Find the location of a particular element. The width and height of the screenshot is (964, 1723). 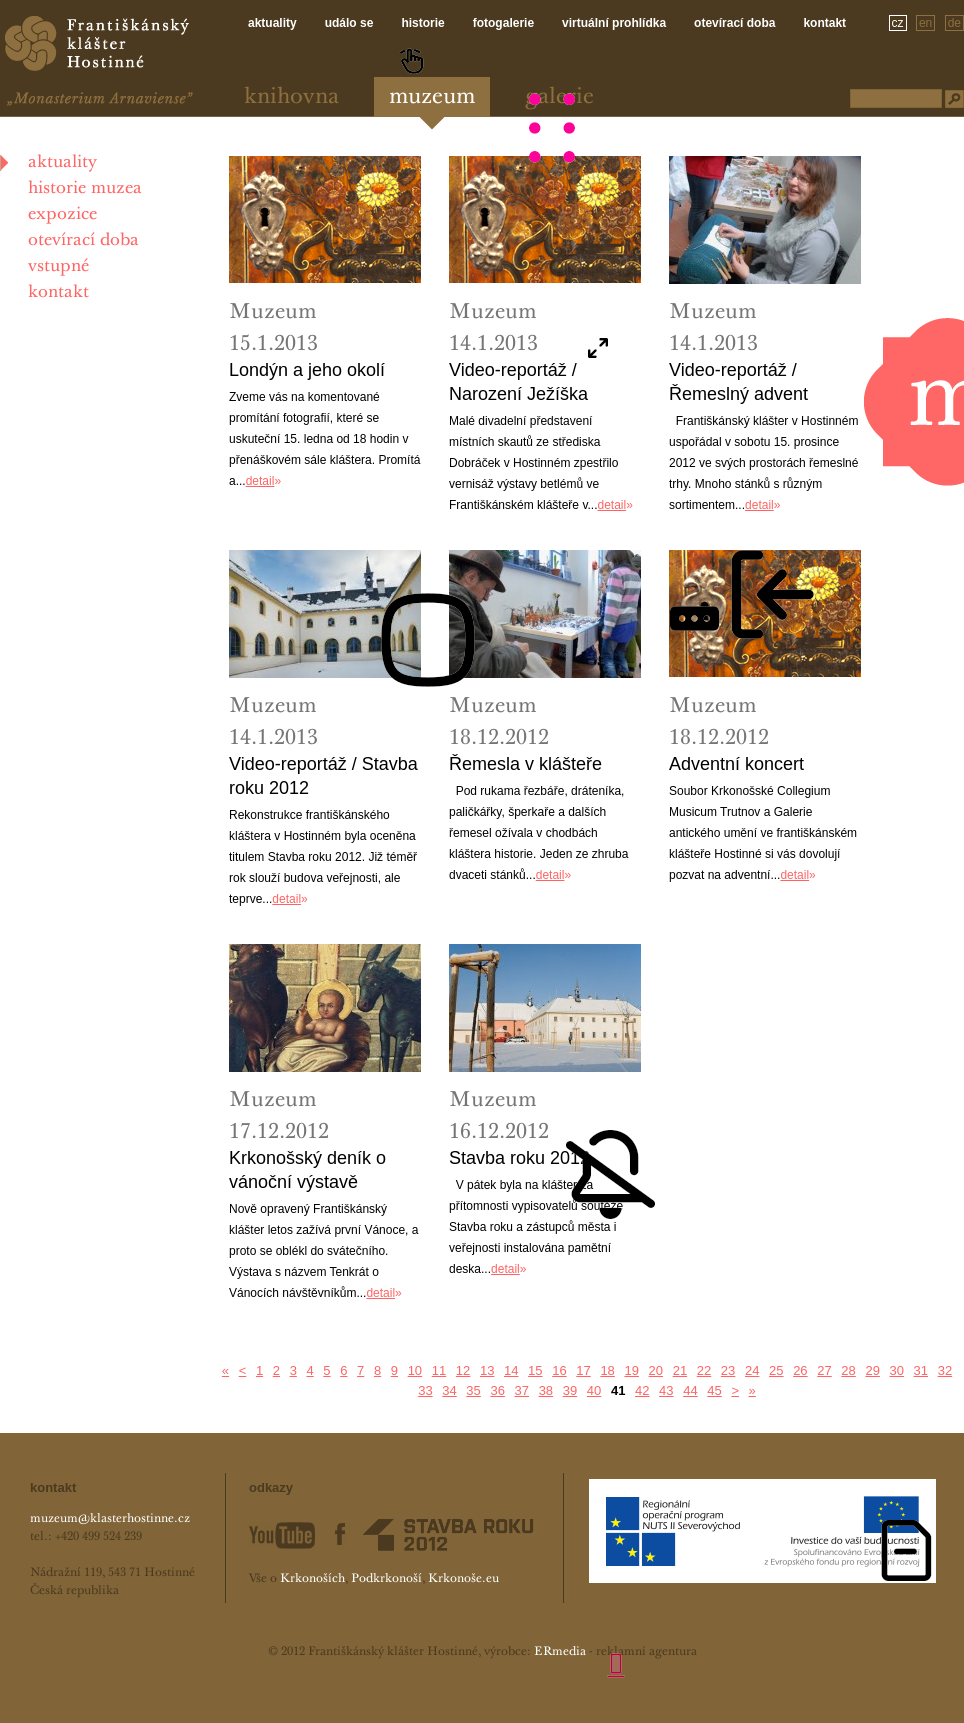

expand to full screen is located at coordinates (598, 348).